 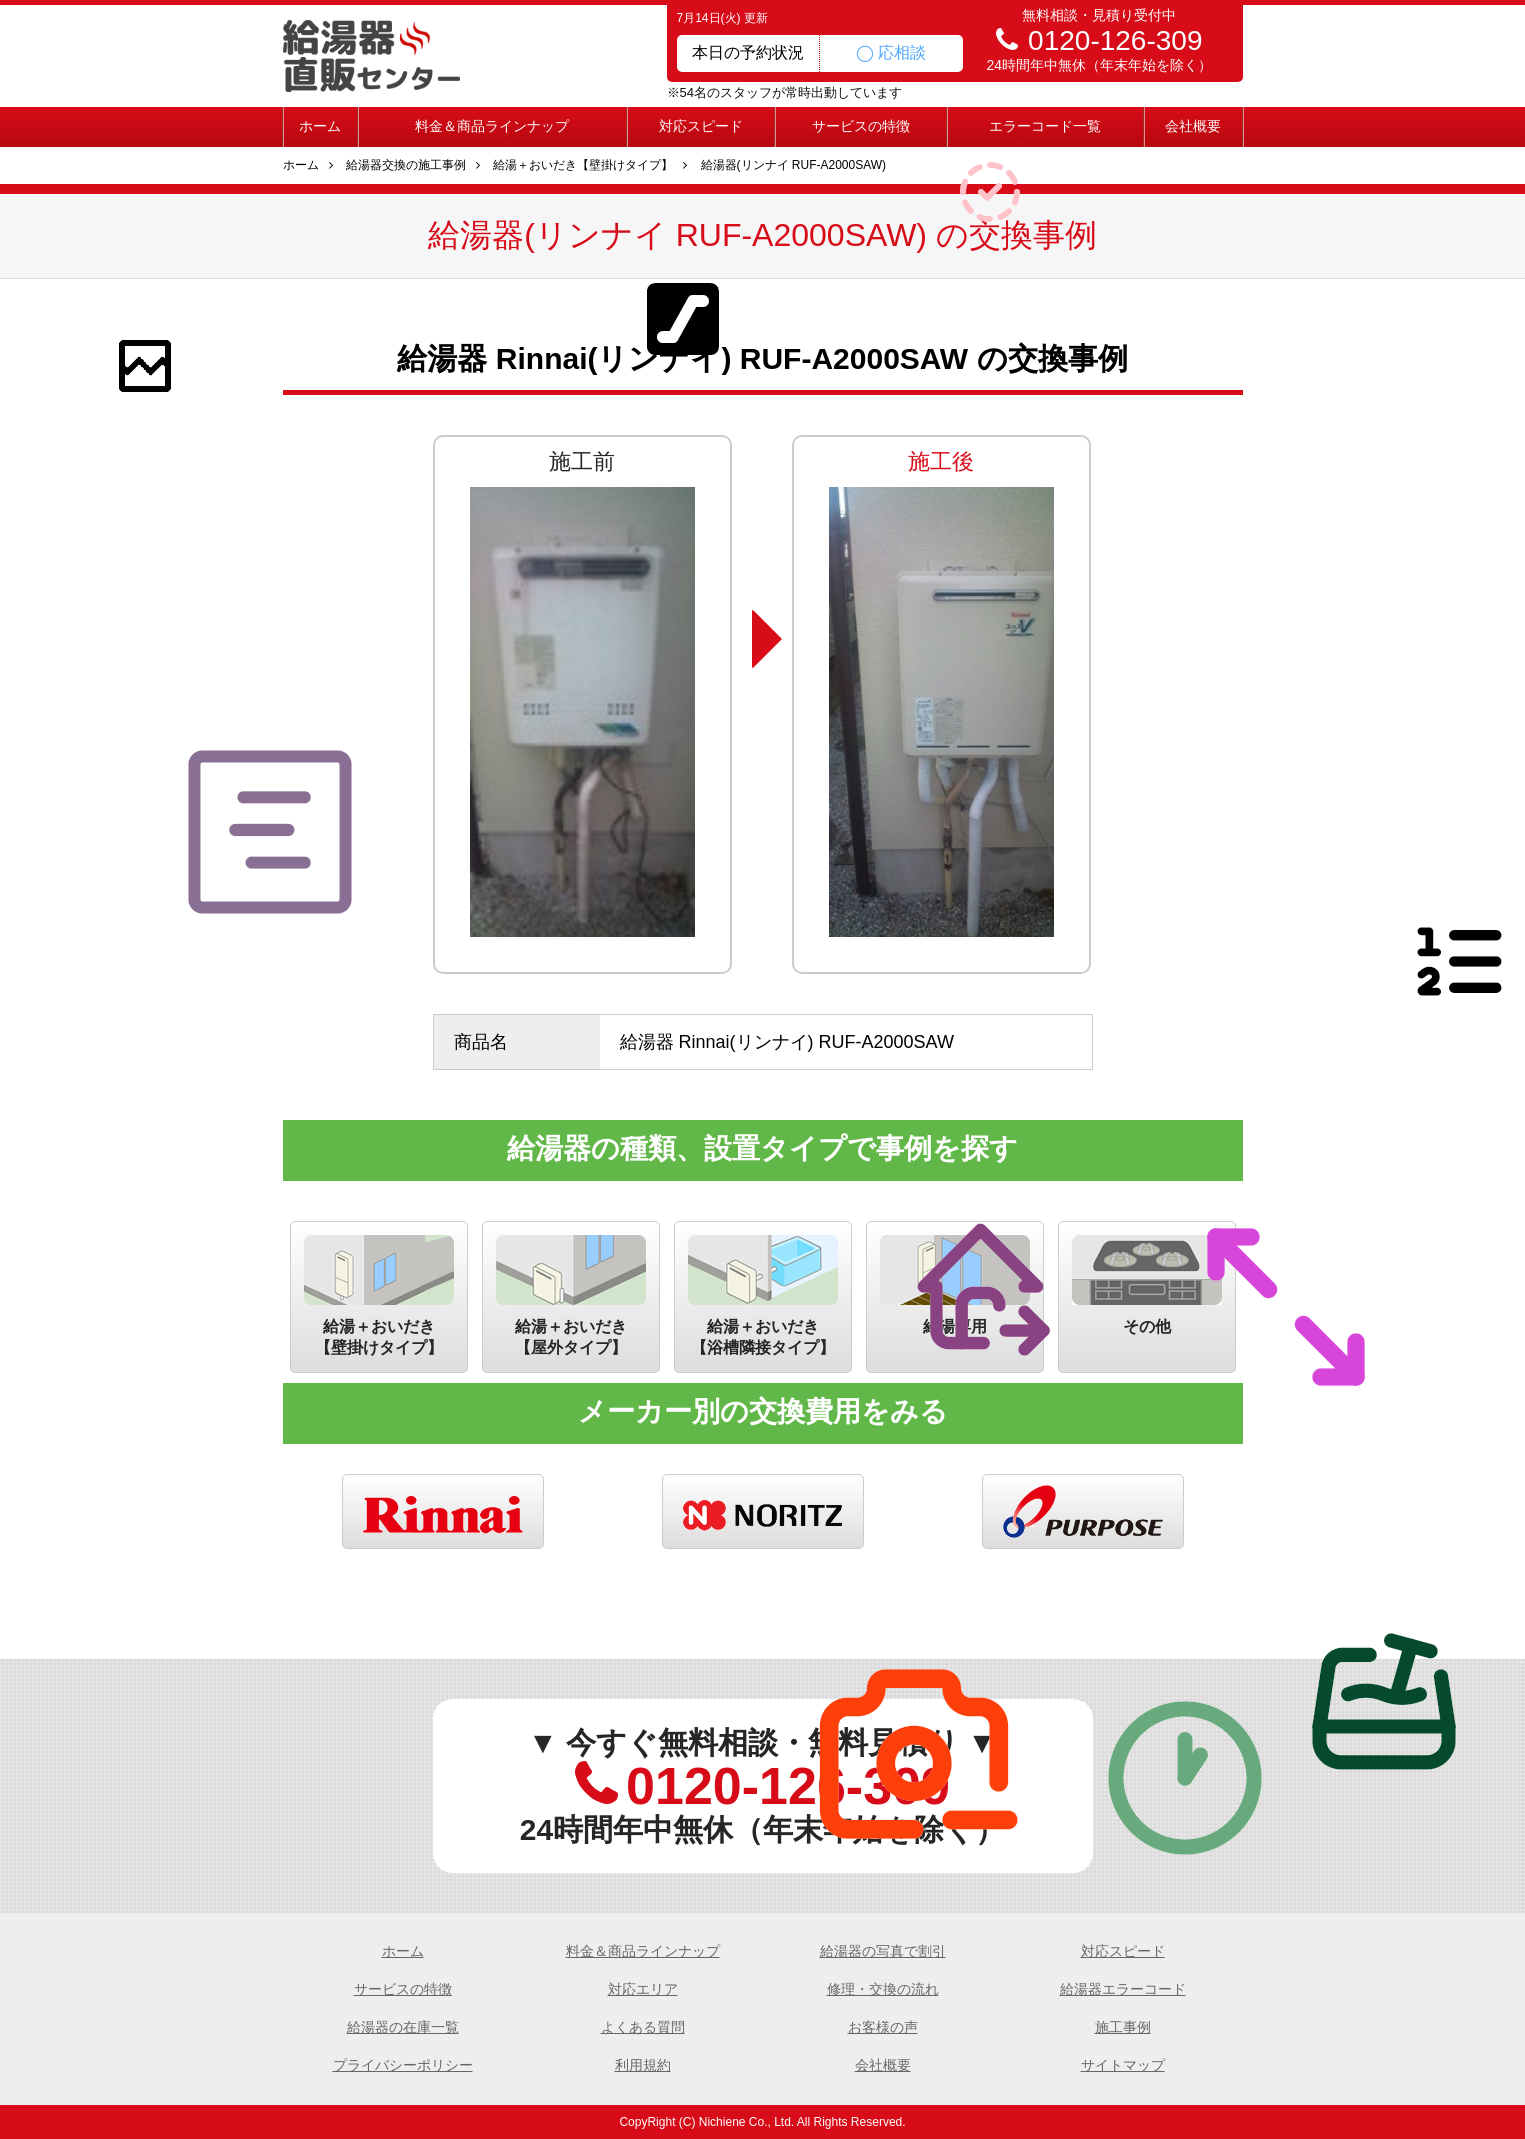 What do you see at coordinates (683, 319) in the screenshot?
I see `indicates escalator access nearby` at bounding box center [683, 319].